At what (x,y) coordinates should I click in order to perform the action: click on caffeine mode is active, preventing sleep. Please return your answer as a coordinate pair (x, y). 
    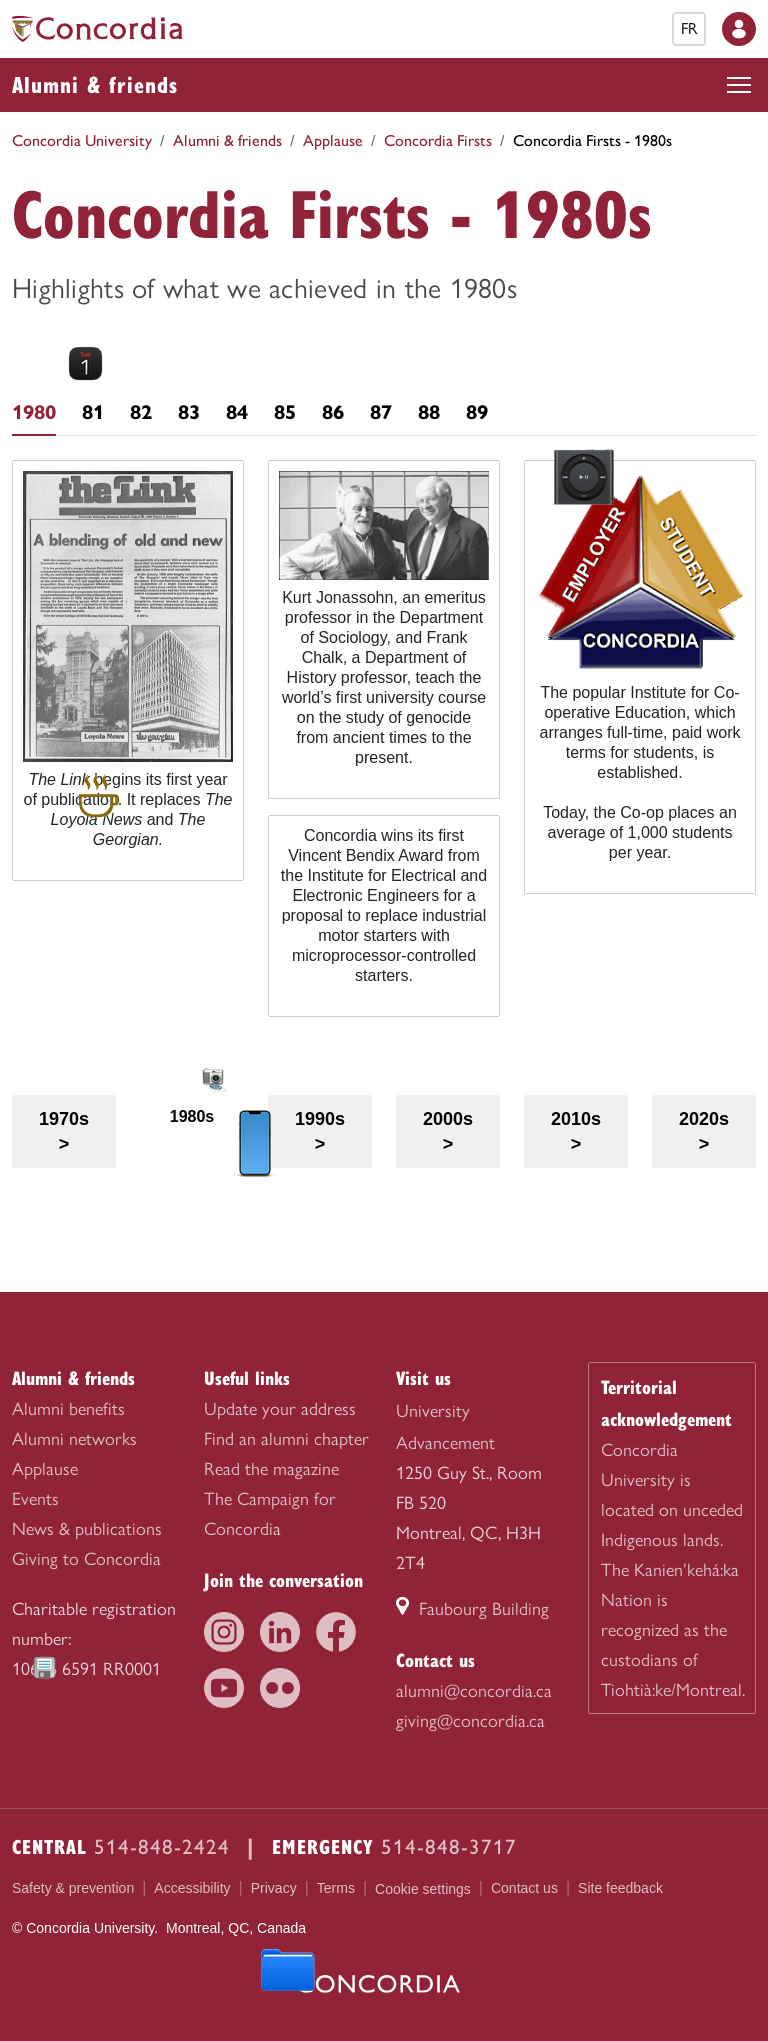
    Looking at the image, I should click on (99, 797).